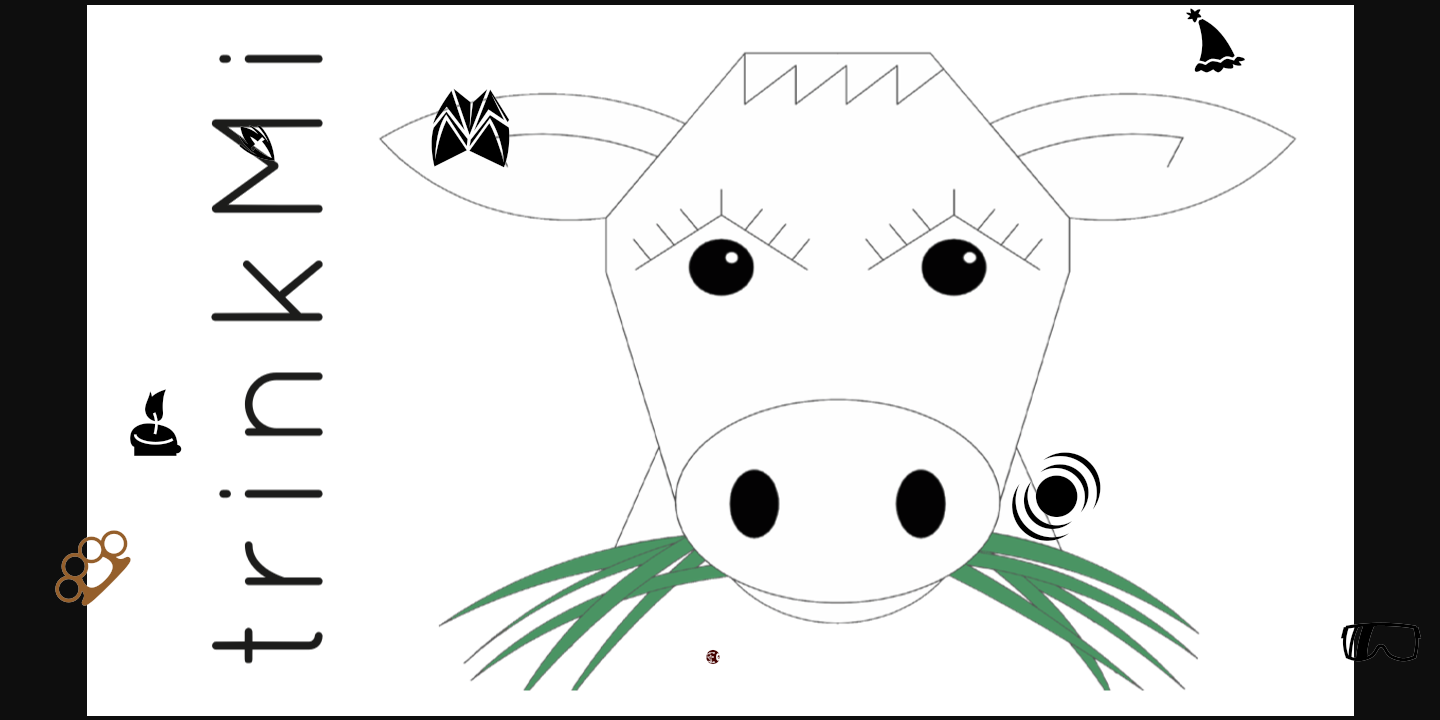 The height and width of the screenshot is (720, 1440). What do you see at coordinates (1215, 40) in the screenshot?
I see `holiday or christmas-themed content` at bounding box center [1215, 40].